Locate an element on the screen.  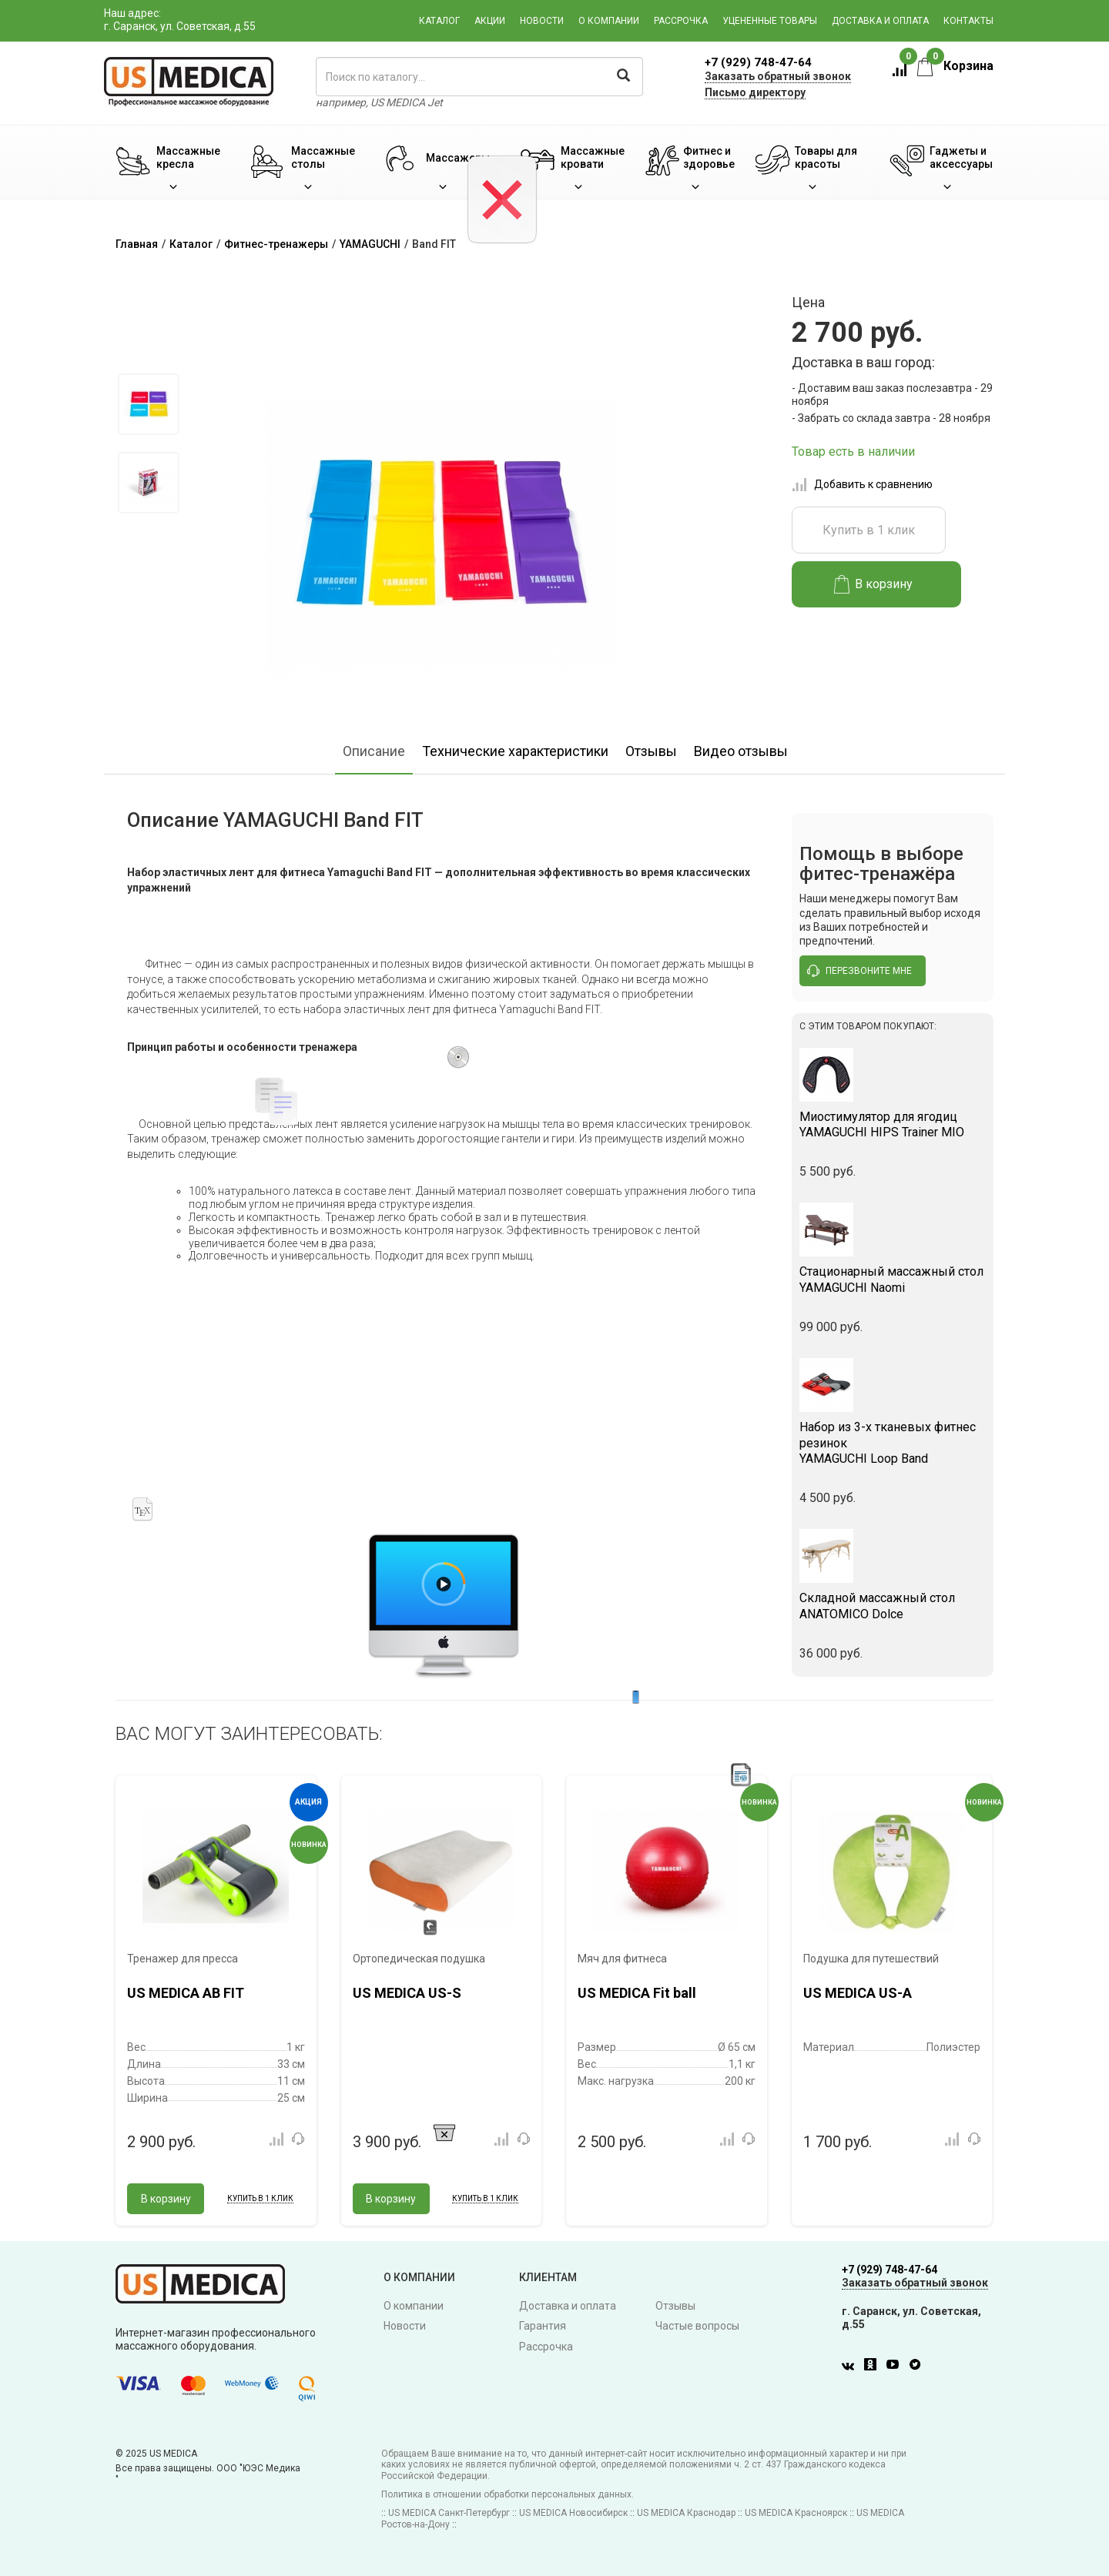
a LaTeX or TeX document file is located at coordinates (142, 1509).